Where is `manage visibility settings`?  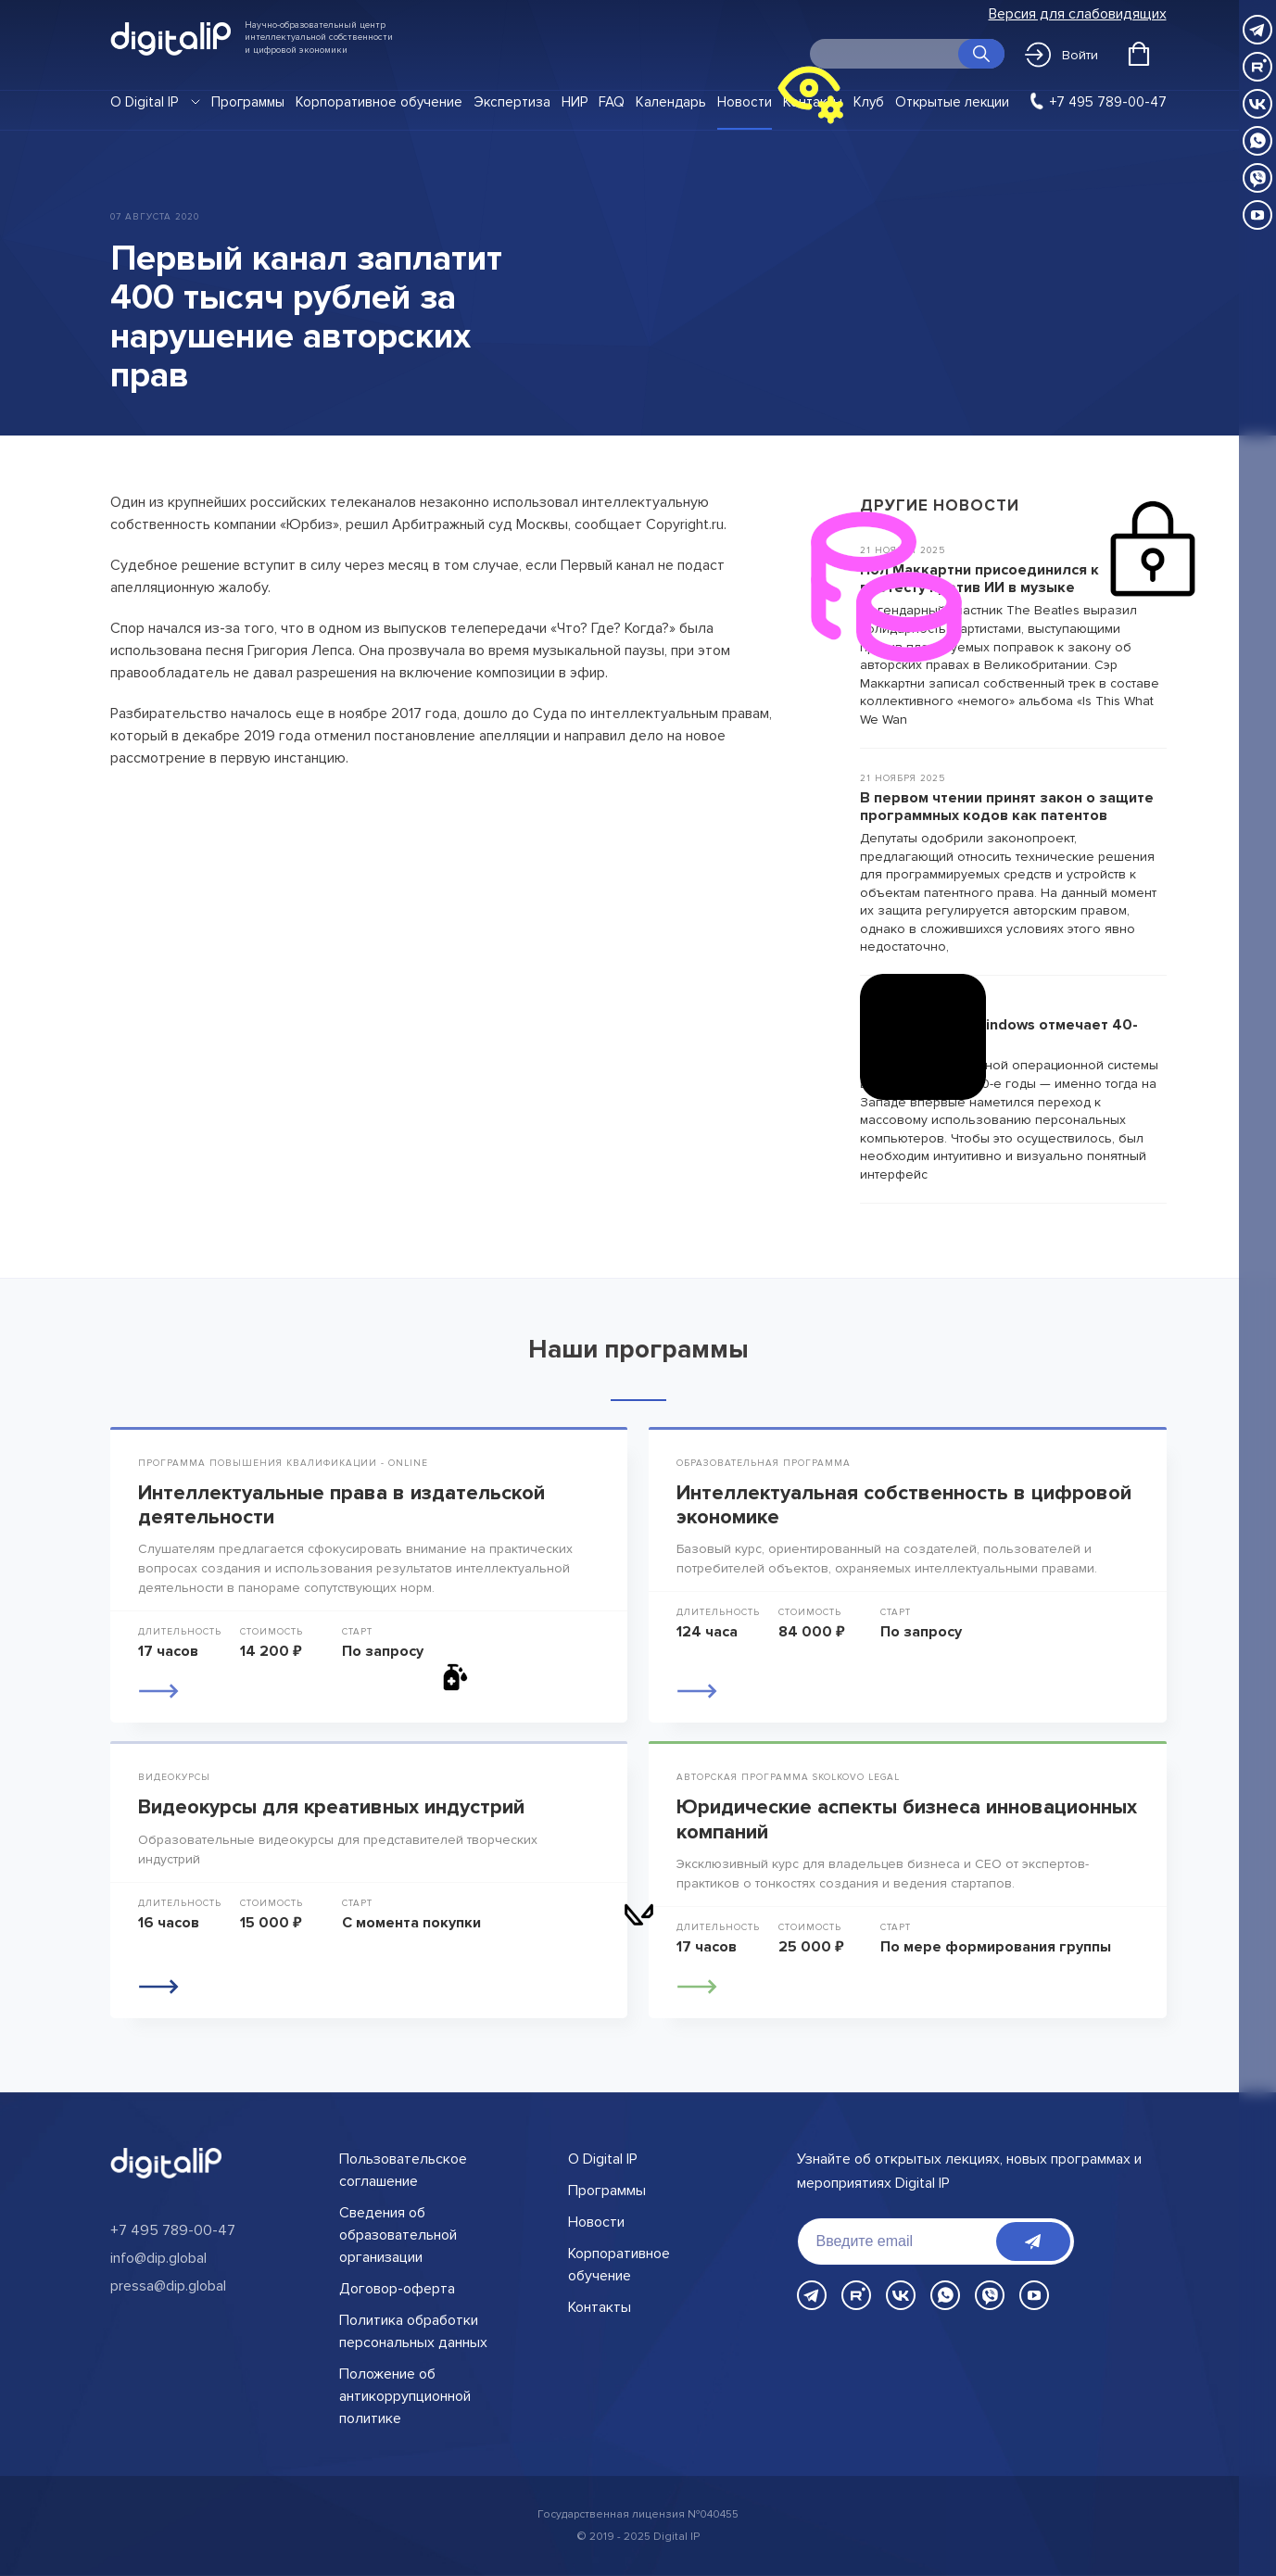 manage visibility settings is located at coordinates (809, 88).